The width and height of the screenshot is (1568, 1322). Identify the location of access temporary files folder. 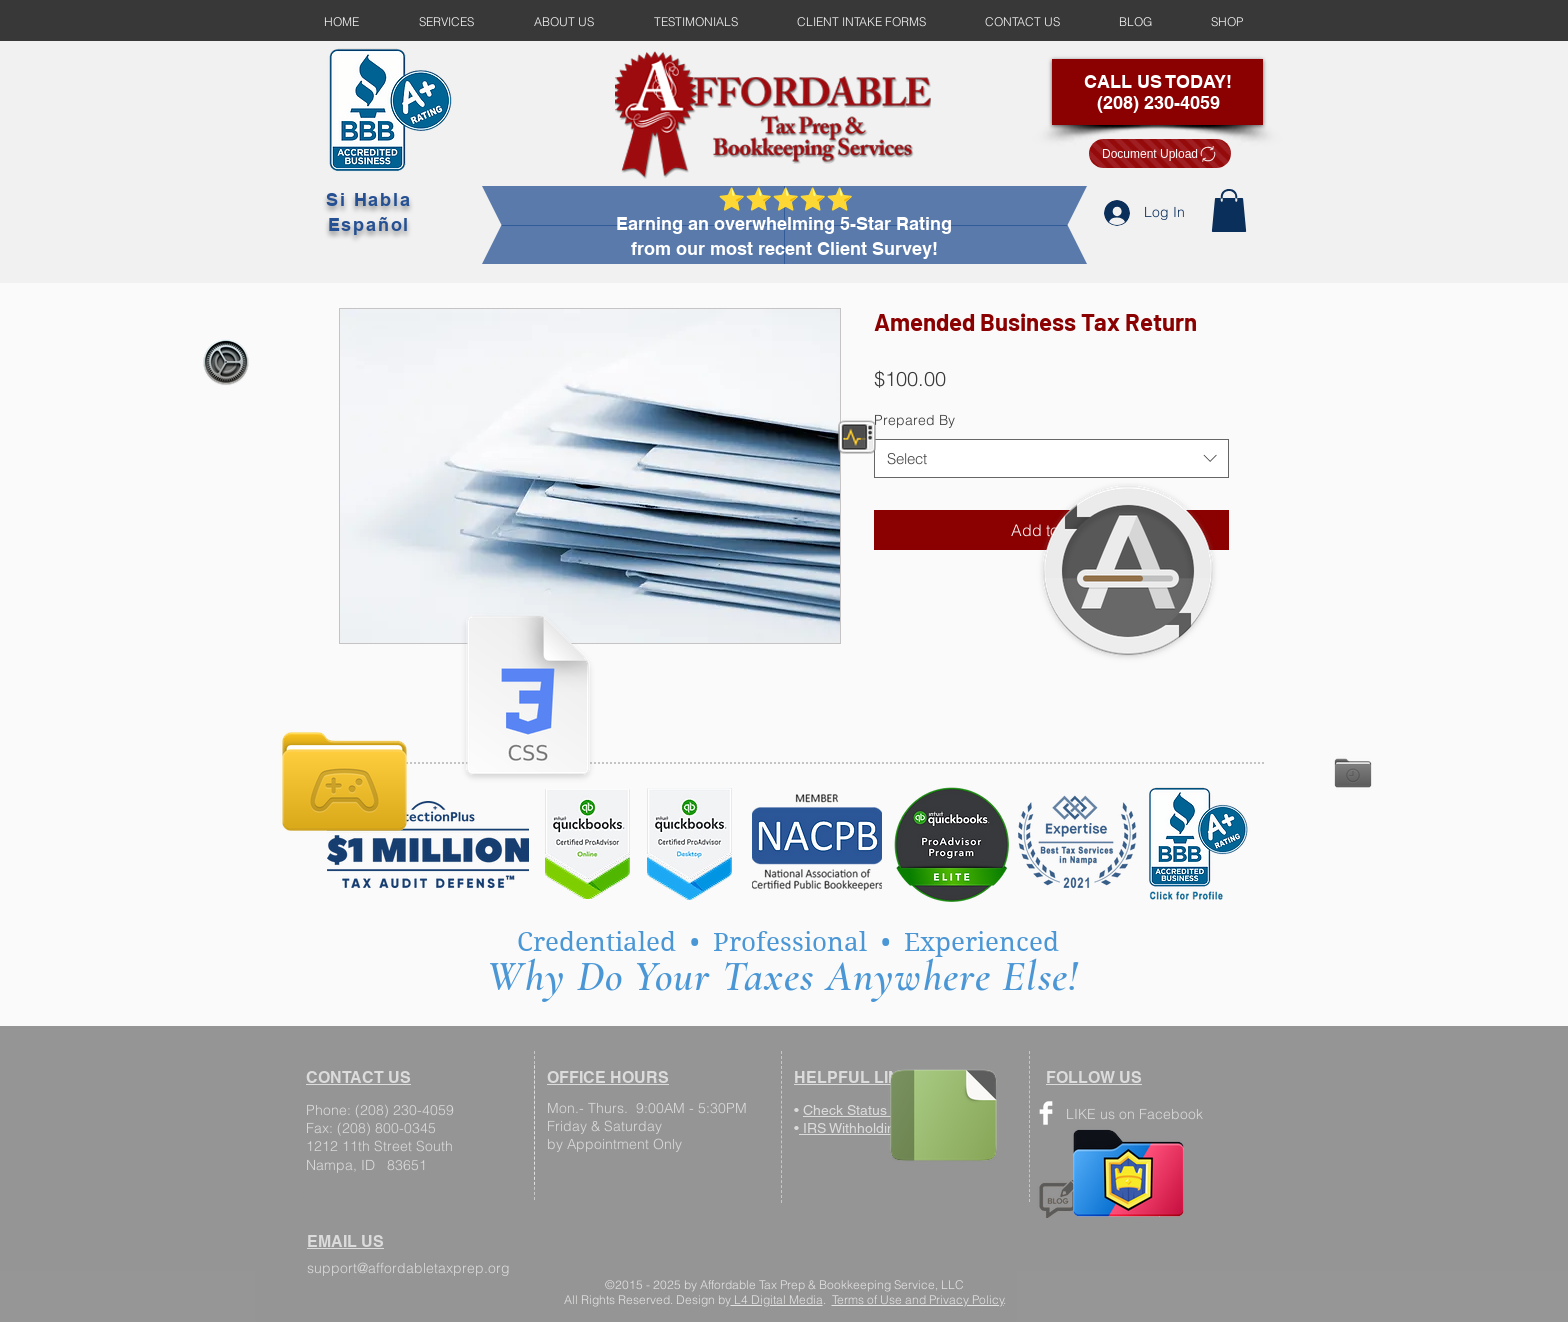
(1353, 773).